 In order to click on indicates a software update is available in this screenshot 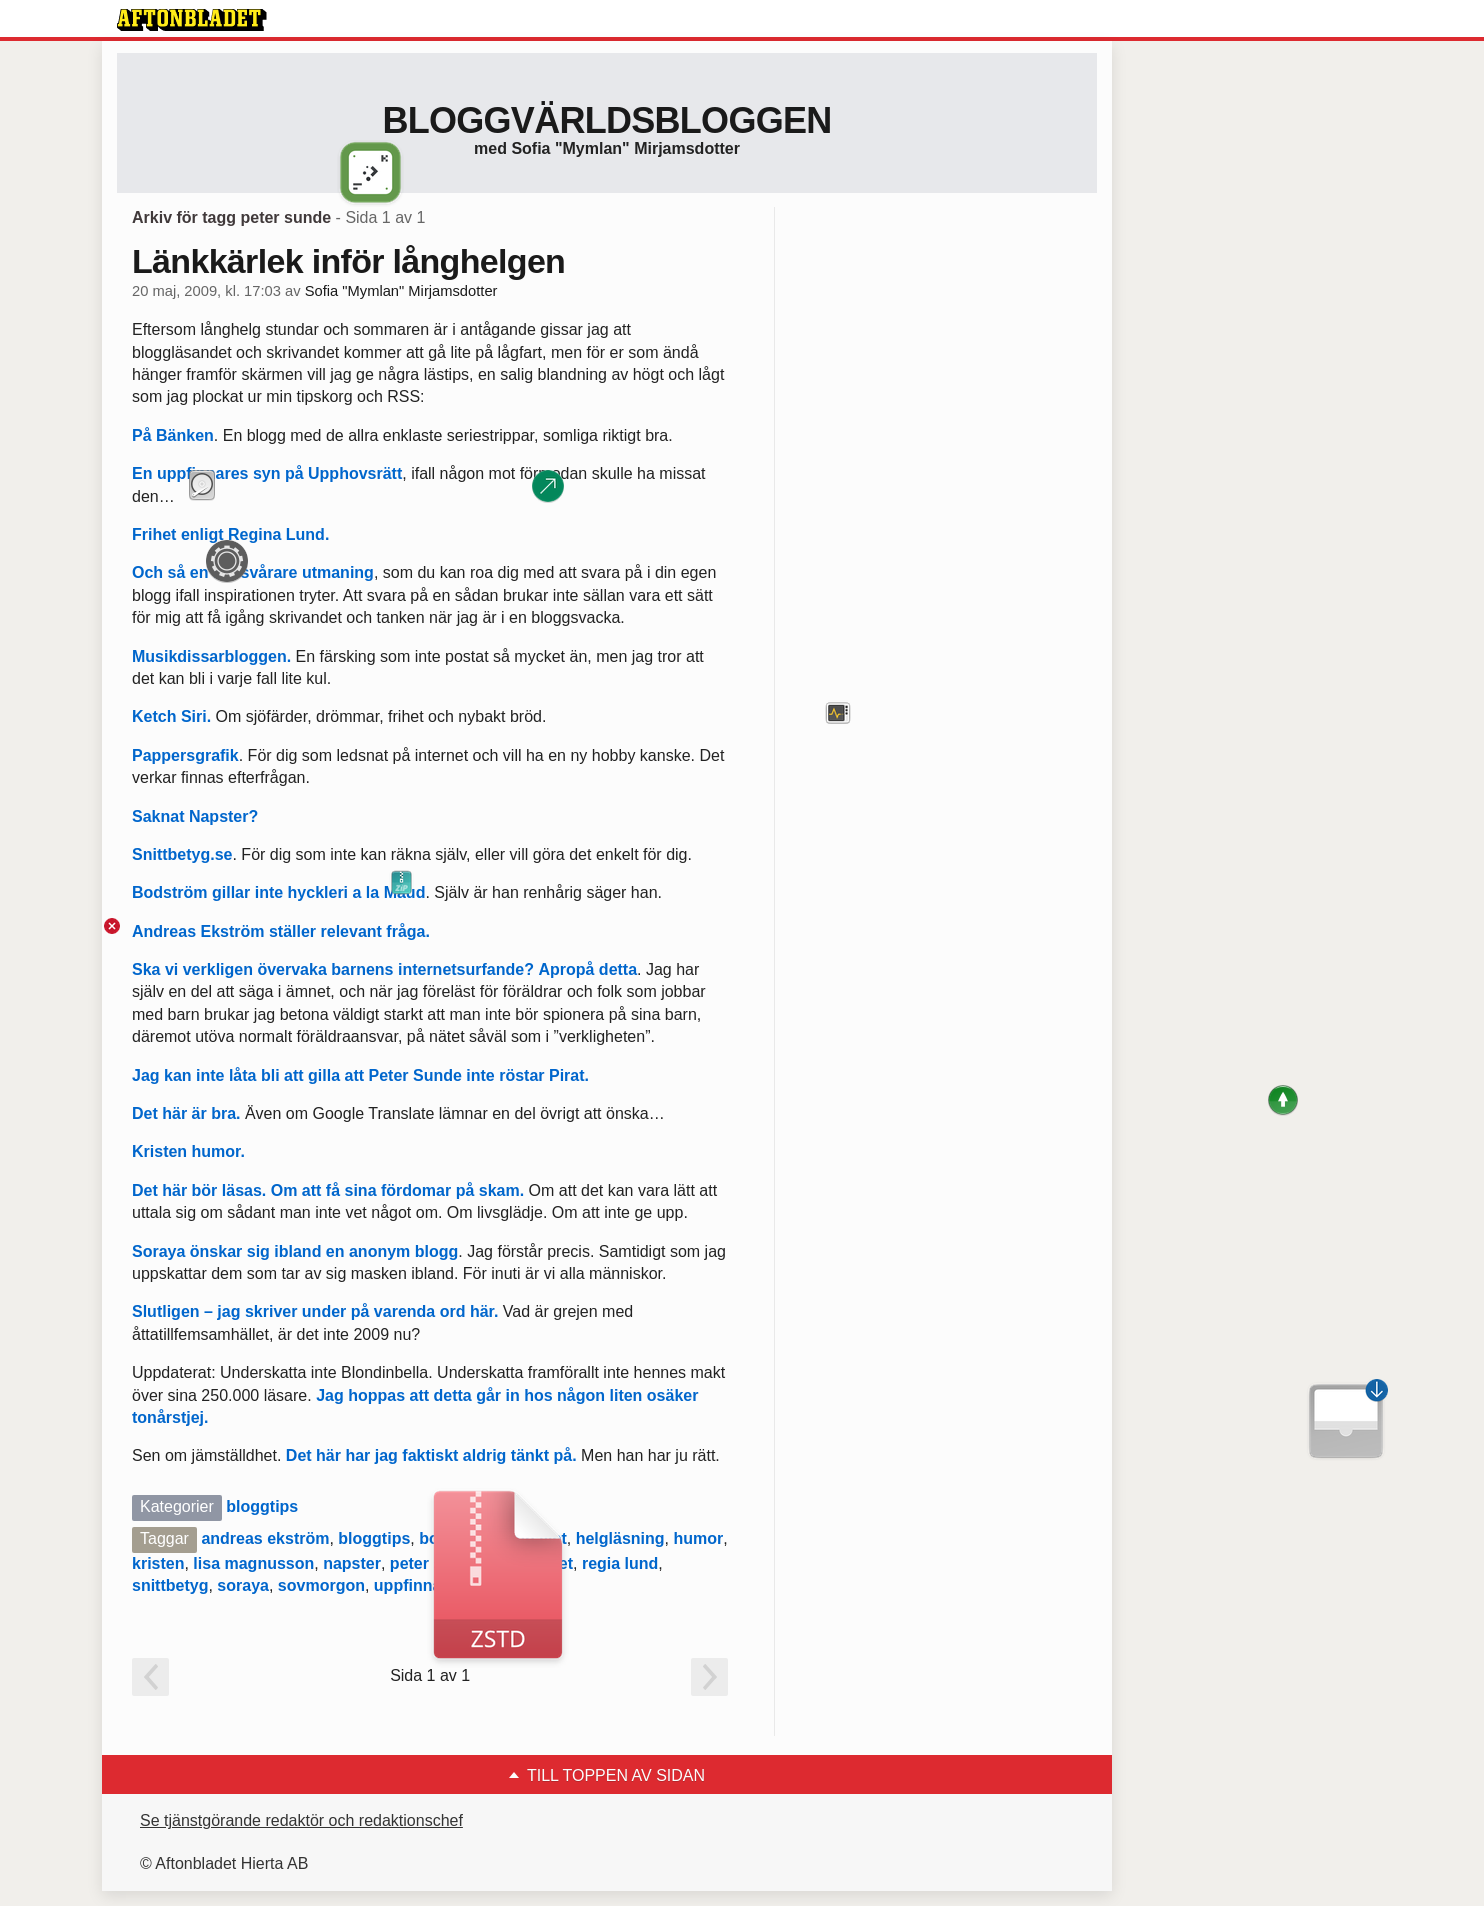, I will do `click(1283, 1100)`.